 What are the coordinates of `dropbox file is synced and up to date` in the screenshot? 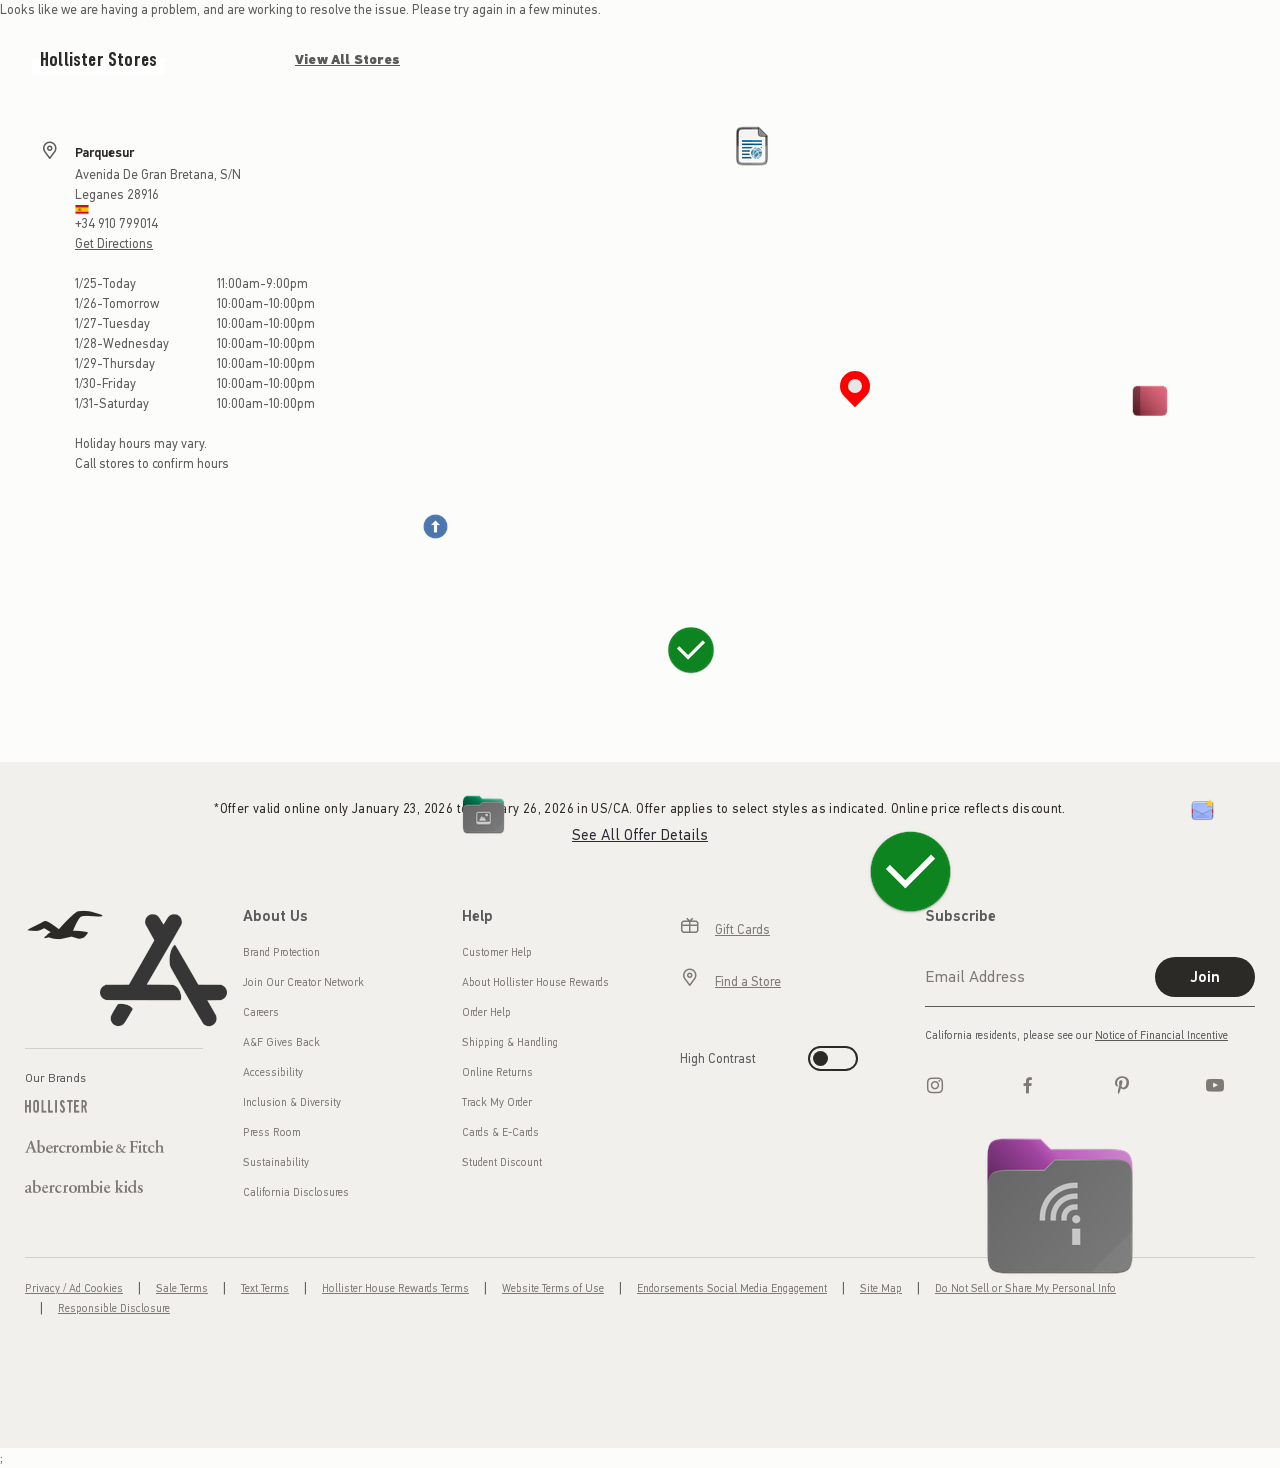 It's located at (691, 650).